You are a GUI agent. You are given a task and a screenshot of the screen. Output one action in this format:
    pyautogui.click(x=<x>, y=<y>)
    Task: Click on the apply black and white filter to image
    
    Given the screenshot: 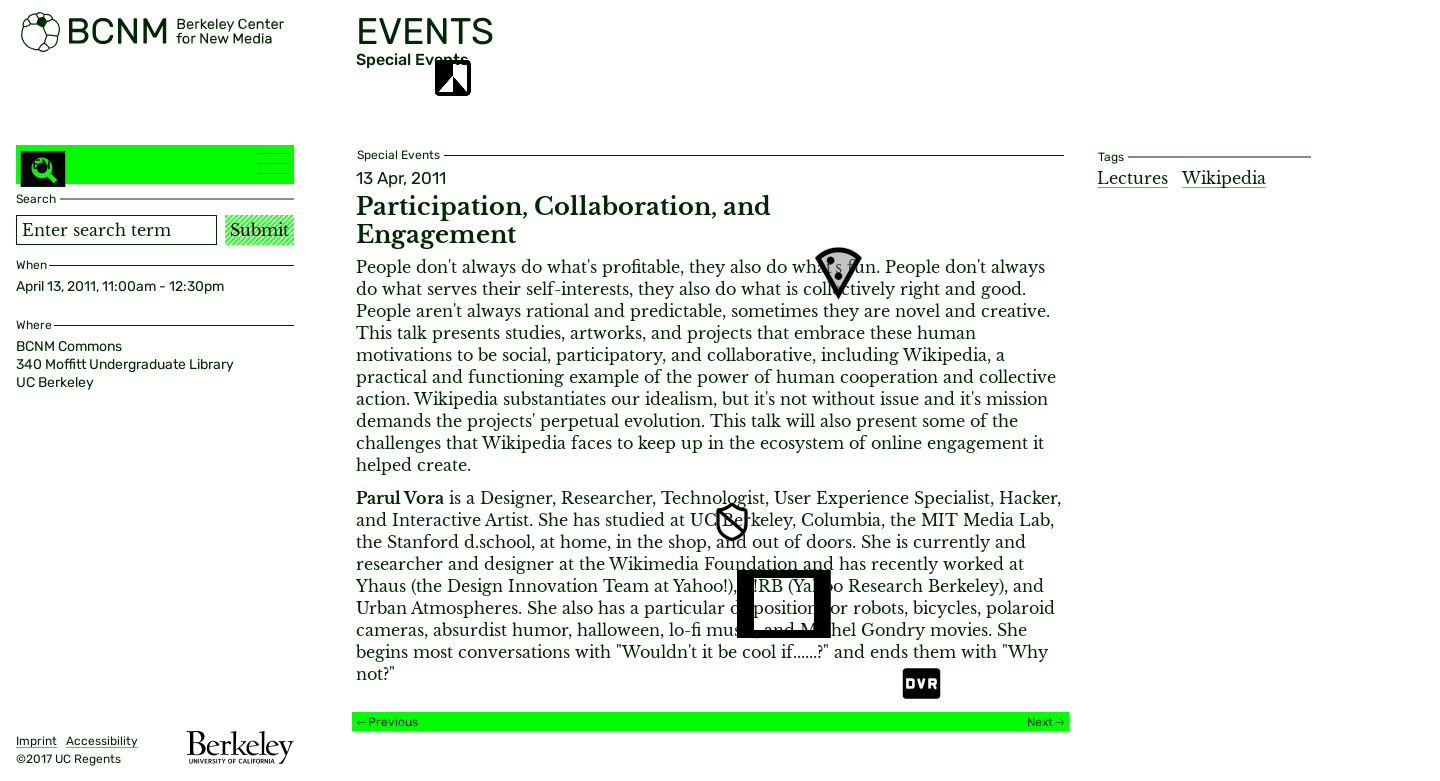 What is the action you would take?
    pyautogui.click(x=453, y=78)
    